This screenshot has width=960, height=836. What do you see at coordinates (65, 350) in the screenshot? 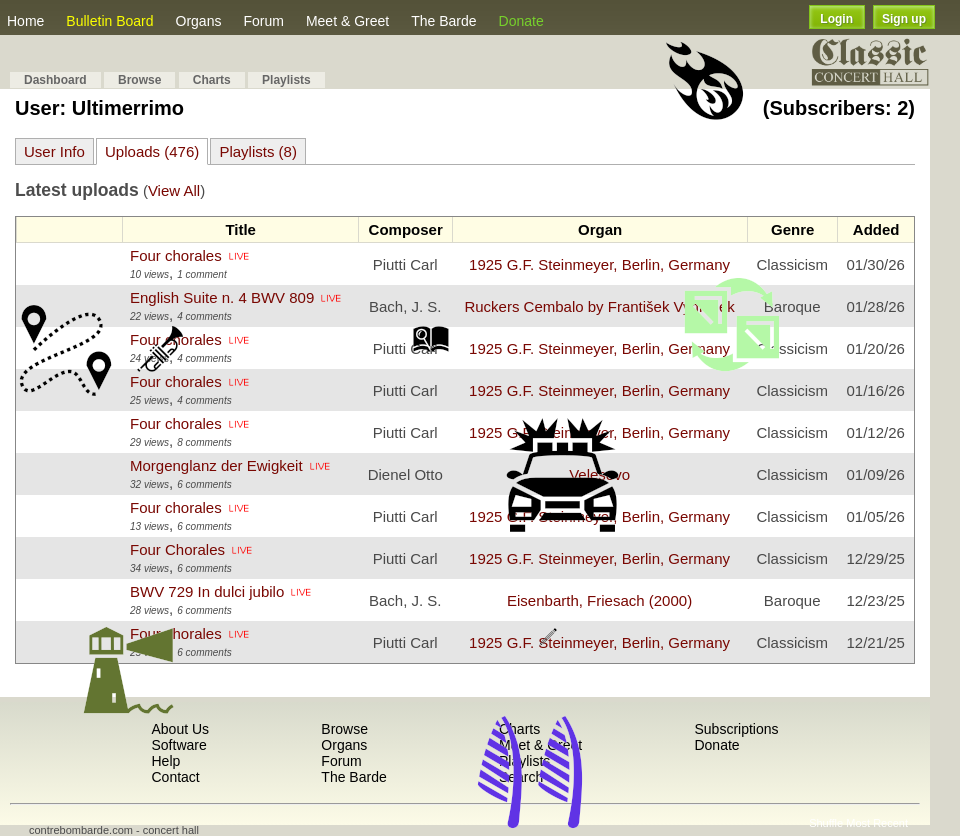
I see `view route distance between two points` at bounding box center [65, 350].